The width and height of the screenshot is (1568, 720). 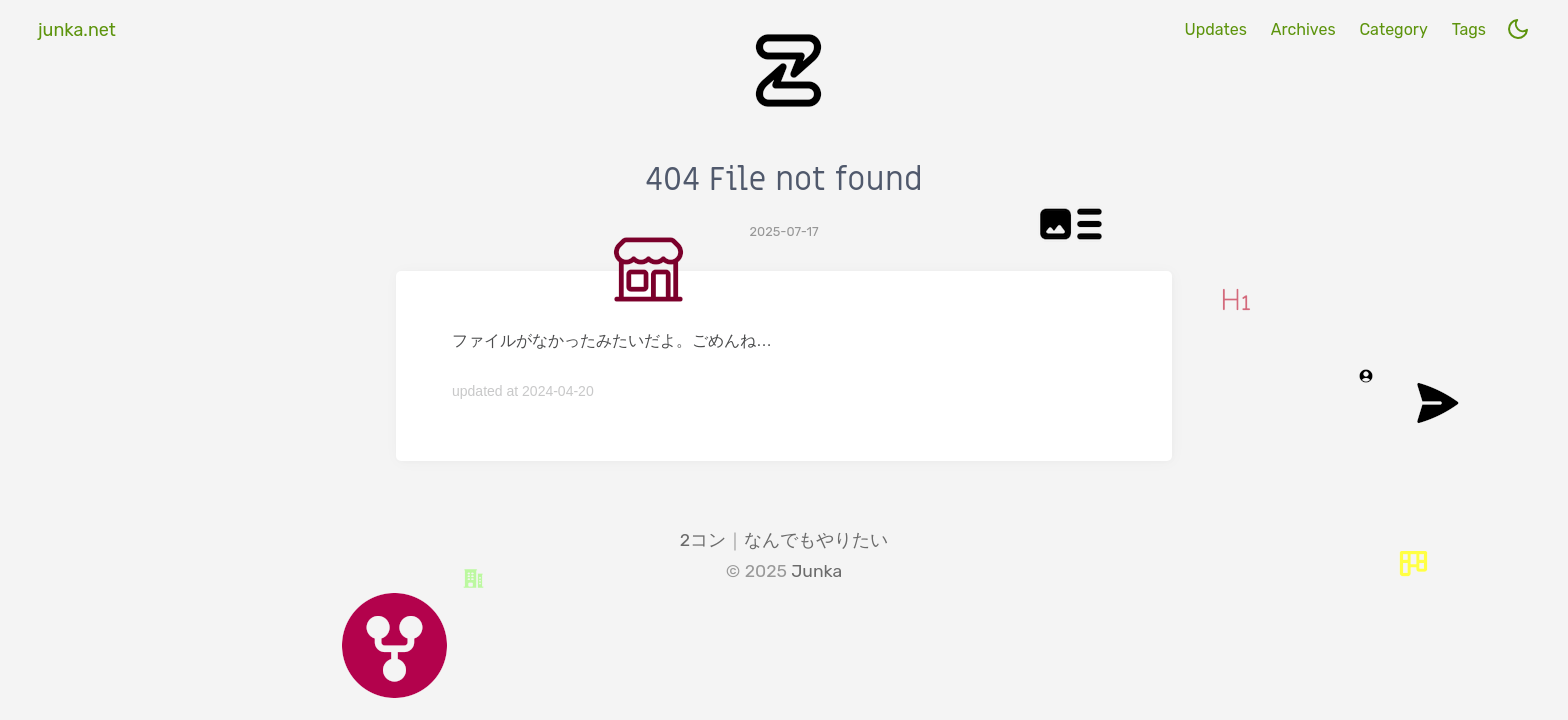 I want to click on browse nearby stores or shops, so click(x=648, y=269).